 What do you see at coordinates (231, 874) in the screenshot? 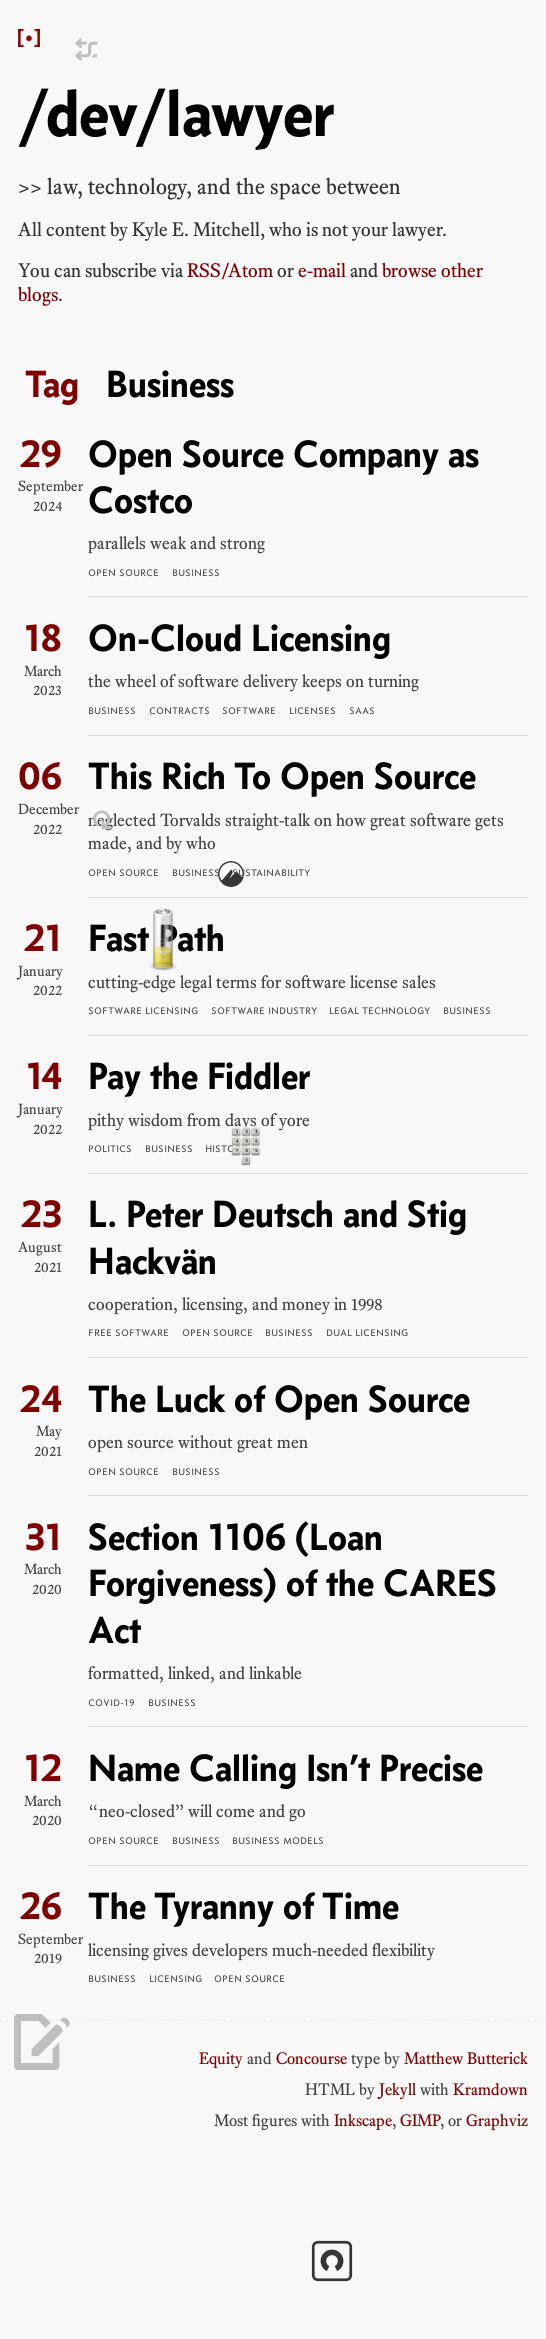
I see `launch cinnamon desktop environment` at bounding box center [231, 874].